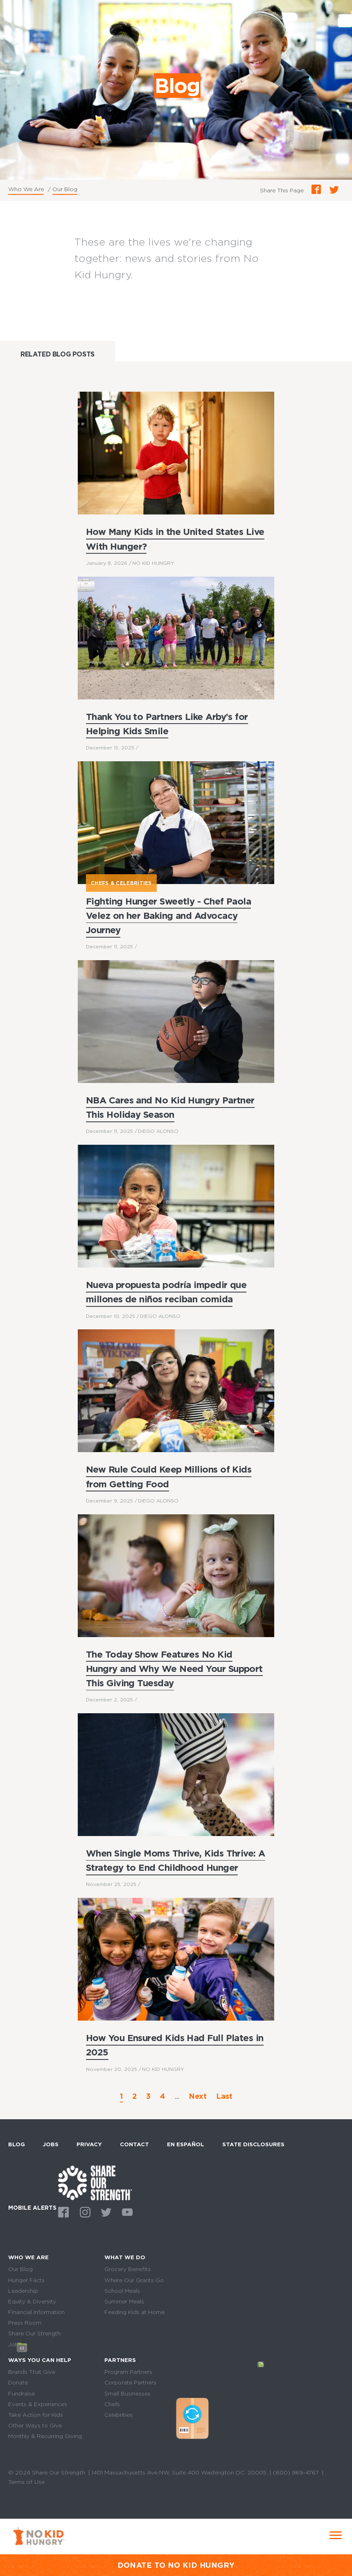 This screenshot has height=2576, width=352. Describe the element at coordinates (86, 585) in the screenshot. I see `access printer settings` at that location.